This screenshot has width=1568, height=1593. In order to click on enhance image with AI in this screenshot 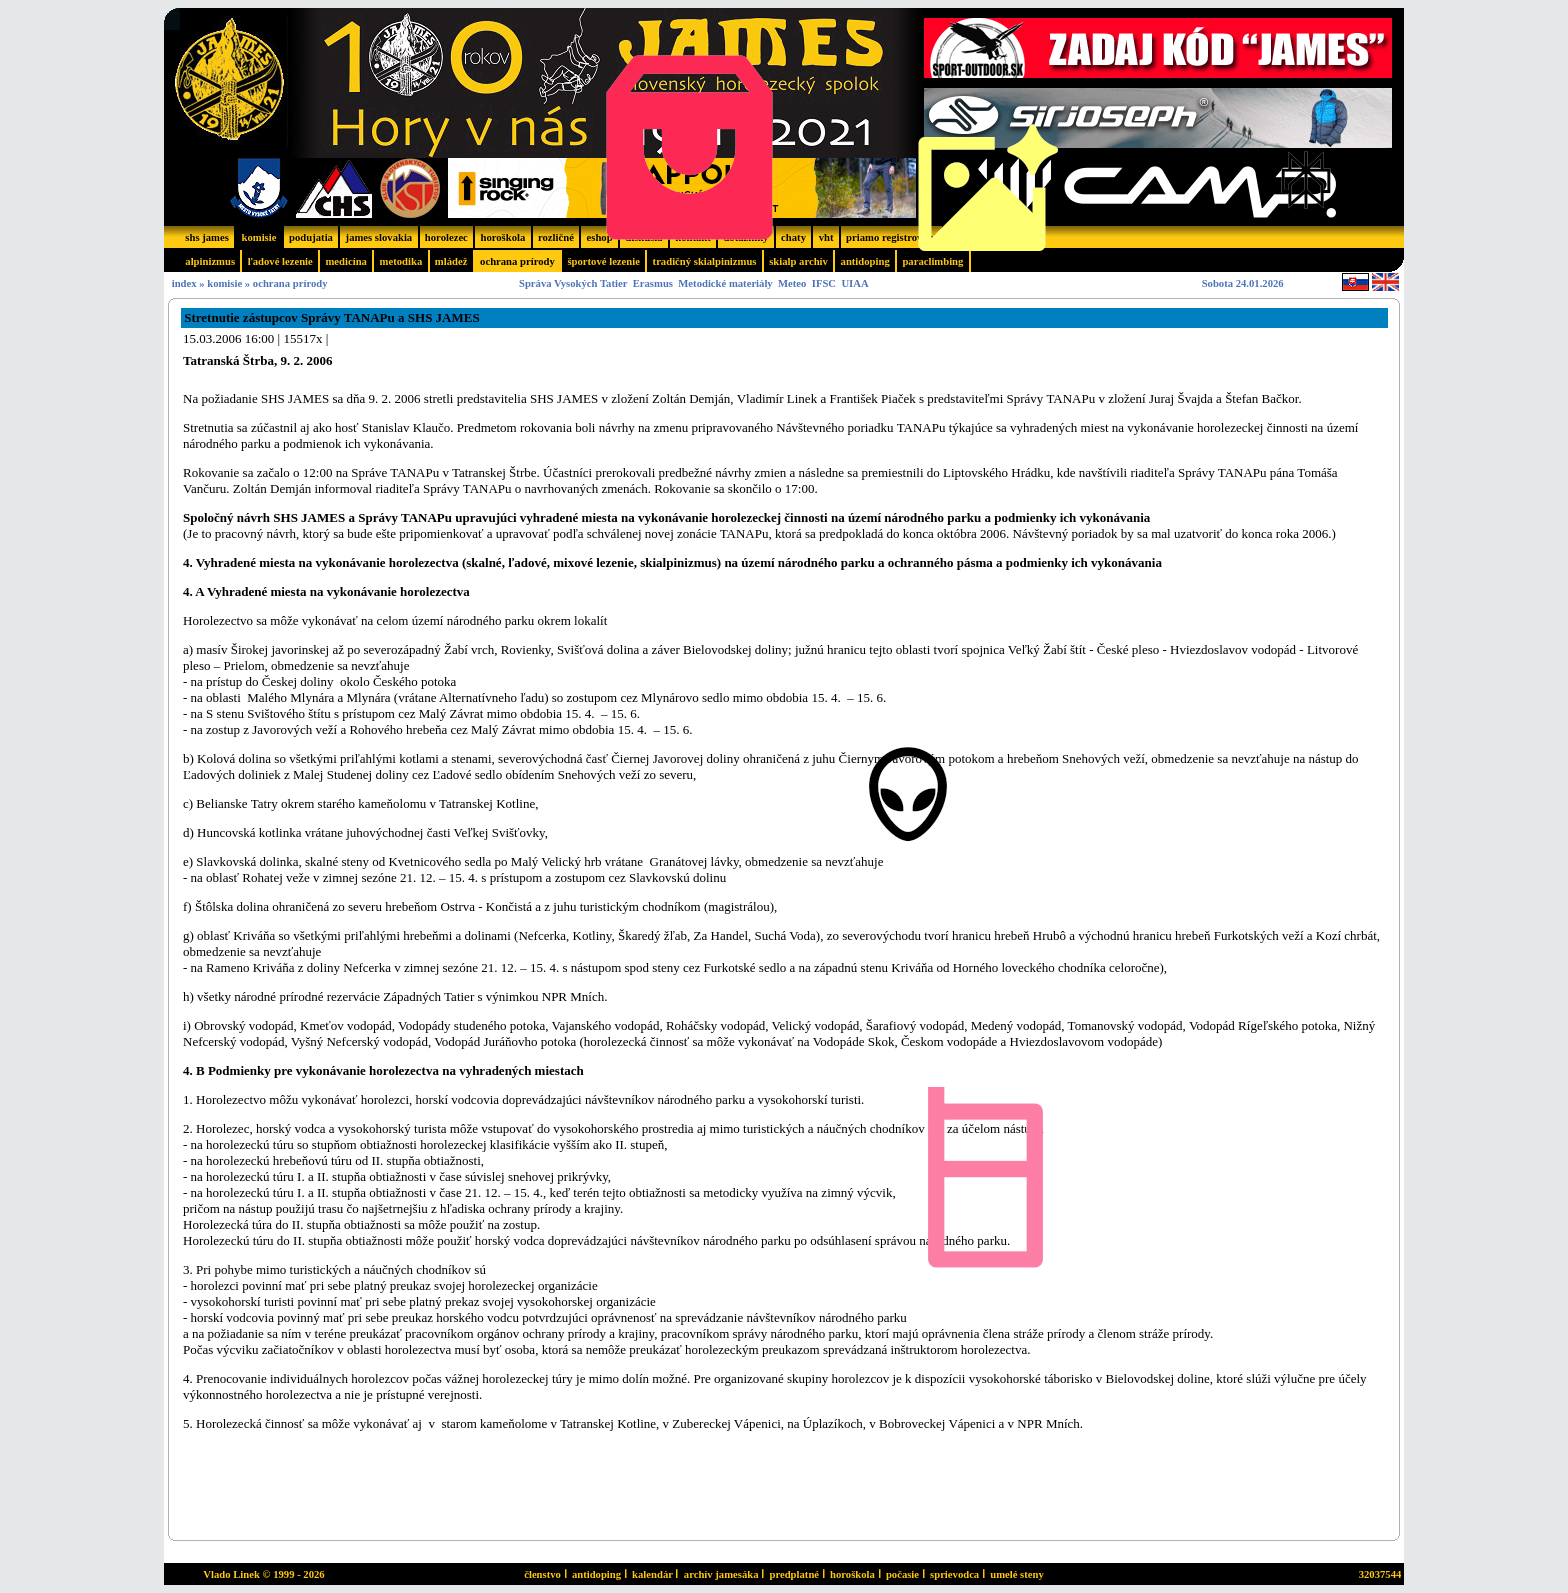, I will do `click(982, 194)`.